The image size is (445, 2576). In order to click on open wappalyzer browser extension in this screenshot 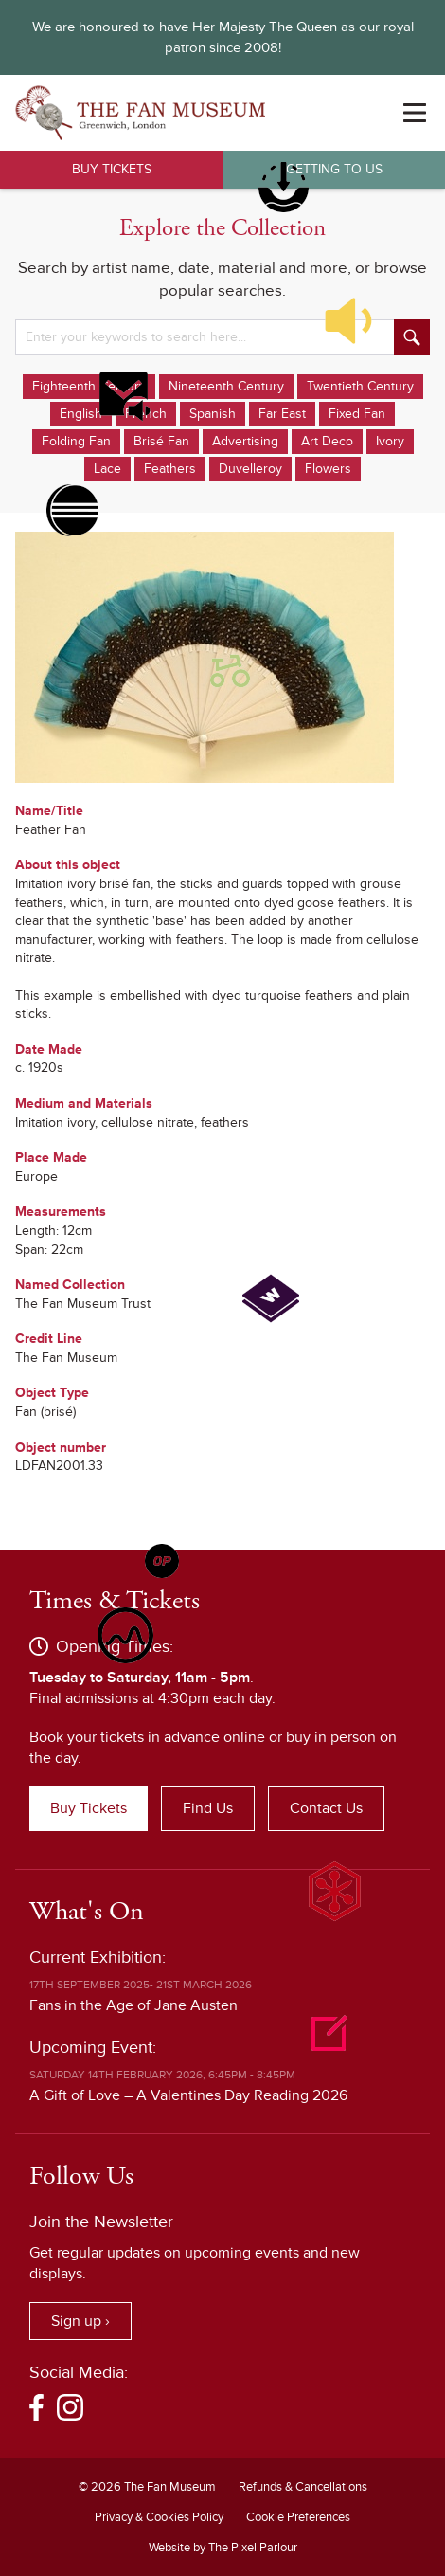, I will do `click(271, 1298)`.